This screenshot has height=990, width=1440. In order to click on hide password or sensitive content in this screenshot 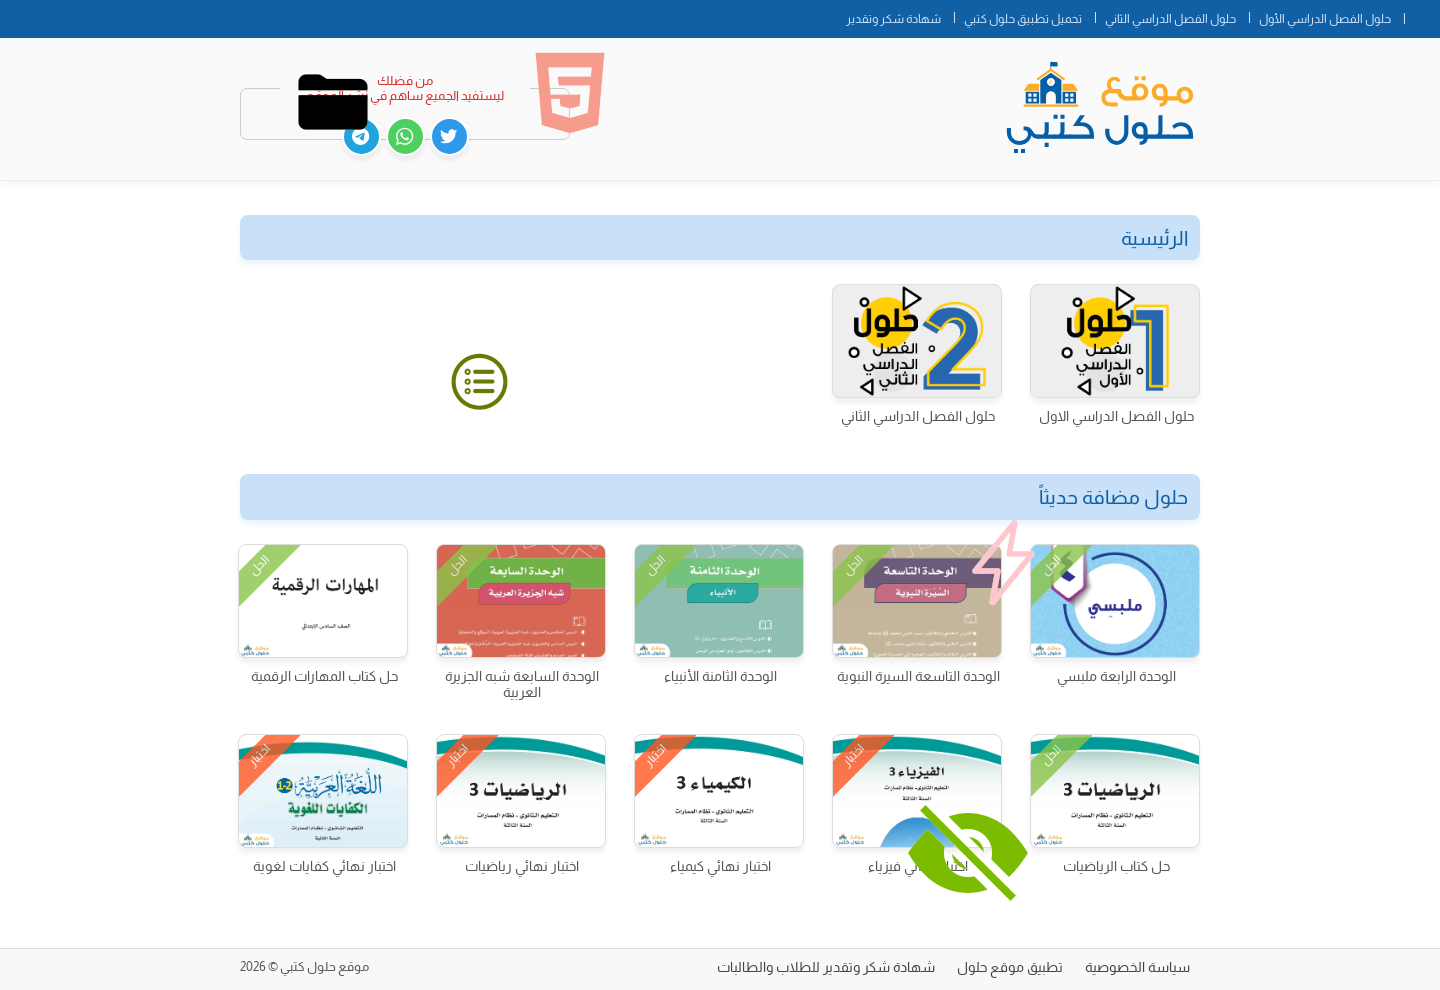, I will do `click(968, 853)`.